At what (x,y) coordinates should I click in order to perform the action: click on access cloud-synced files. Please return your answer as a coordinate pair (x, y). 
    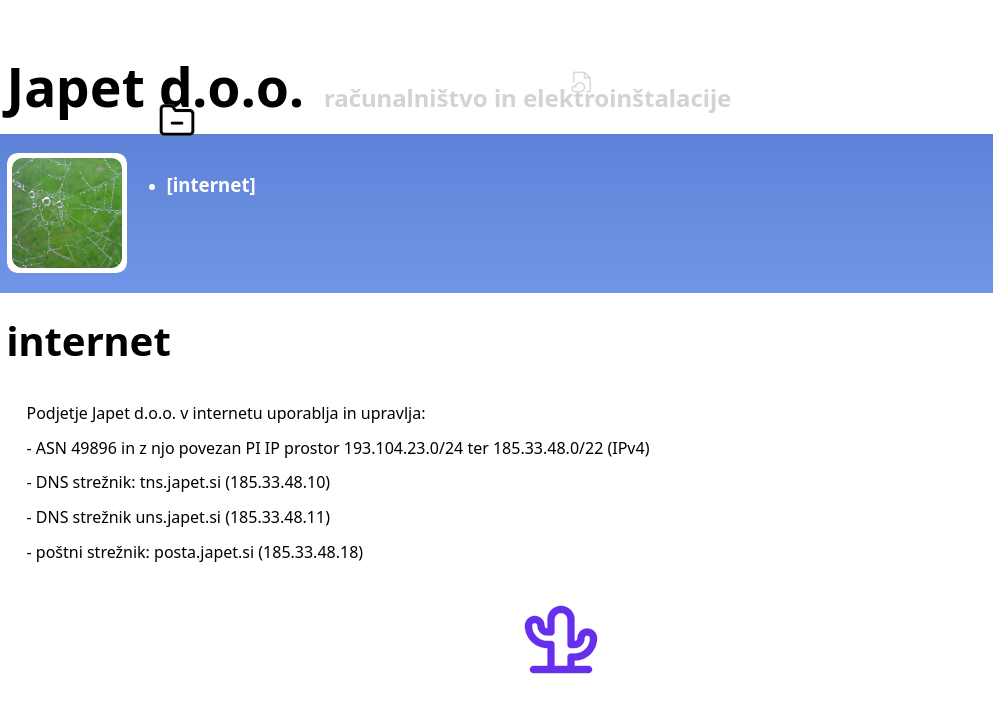
    Looking at the image, I should click on (582, 82).